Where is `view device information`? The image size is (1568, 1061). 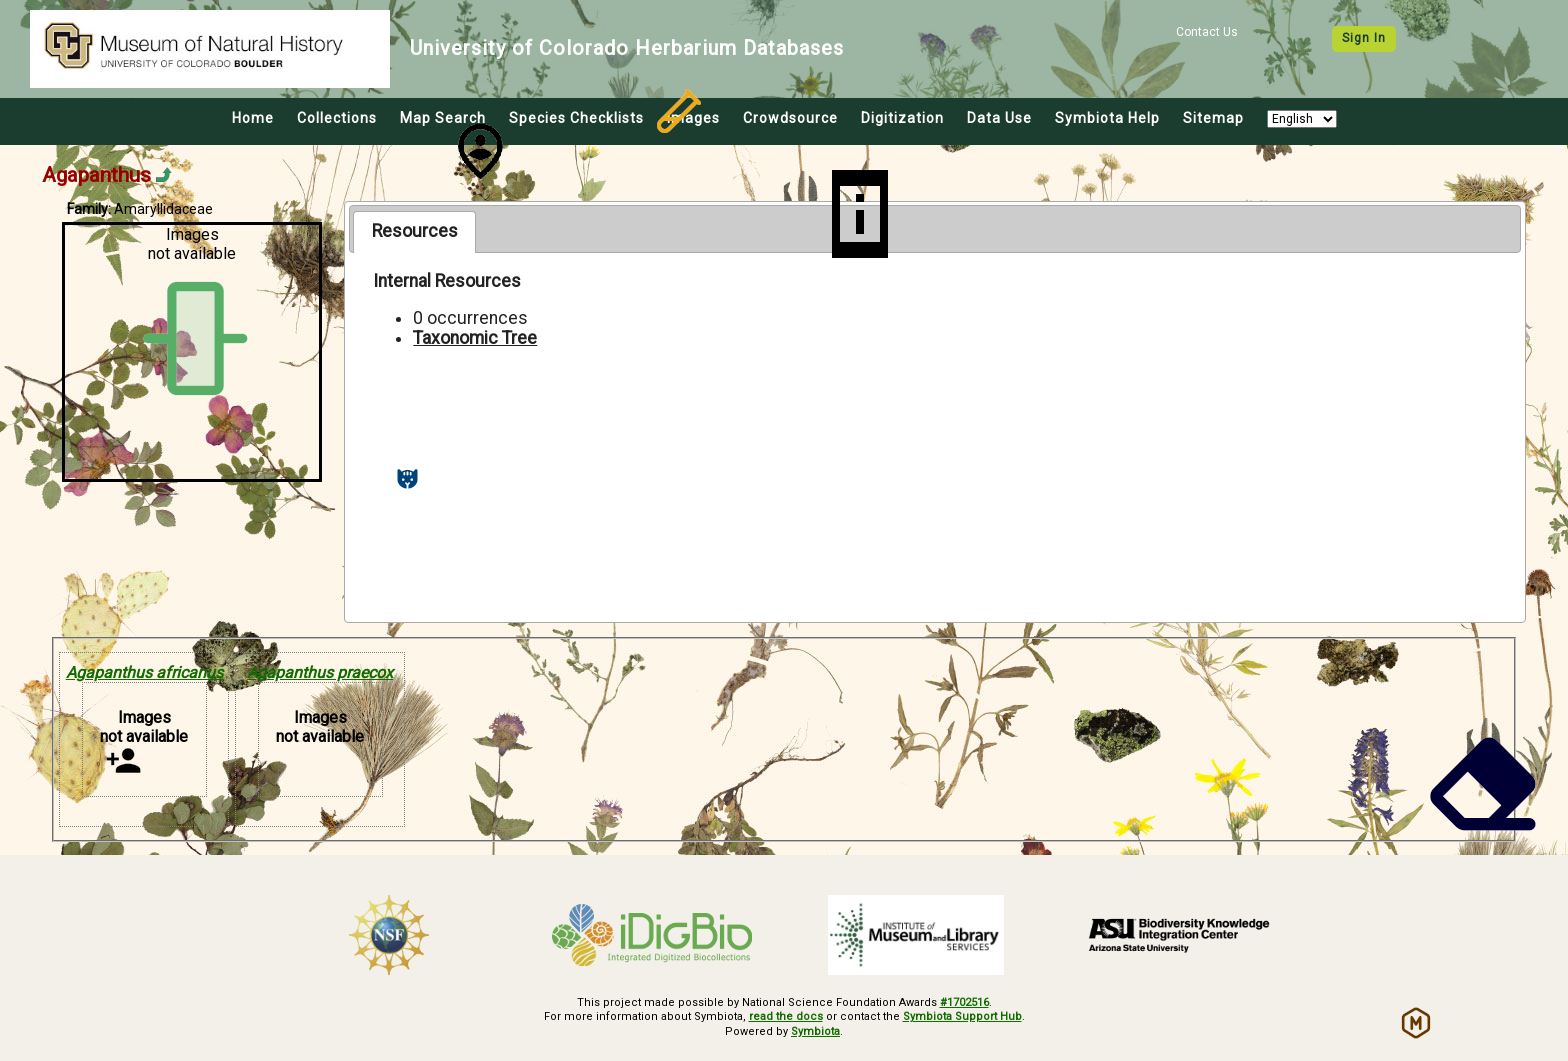
view device information is located at coordinates (860, 214).